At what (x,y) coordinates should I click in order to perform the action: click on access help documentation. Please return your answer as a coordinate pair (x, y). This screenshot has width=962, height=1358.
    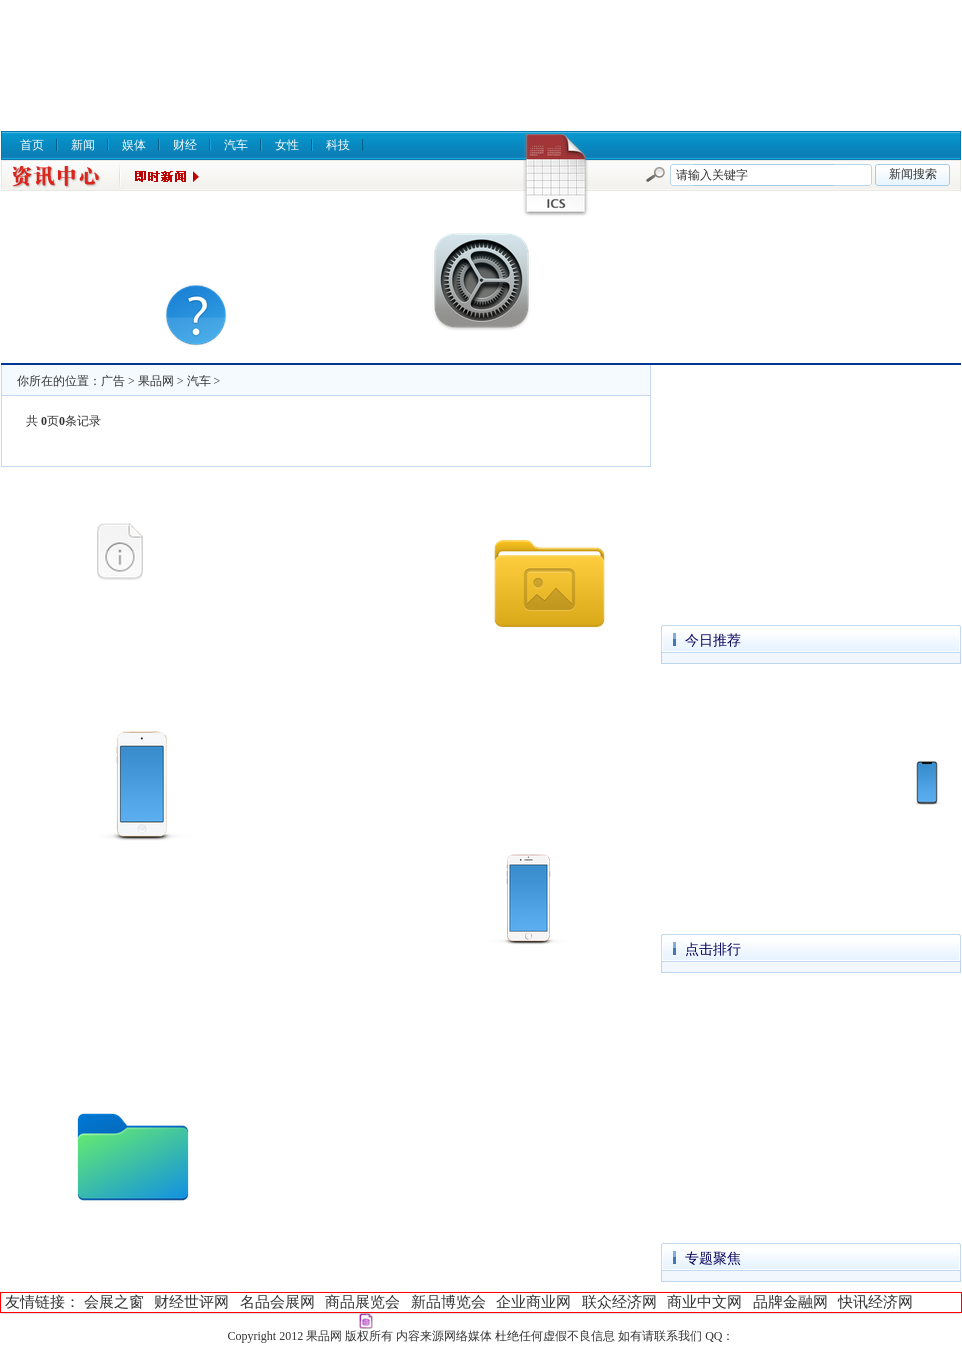
    Looking at the image, I should click on (196, 315).